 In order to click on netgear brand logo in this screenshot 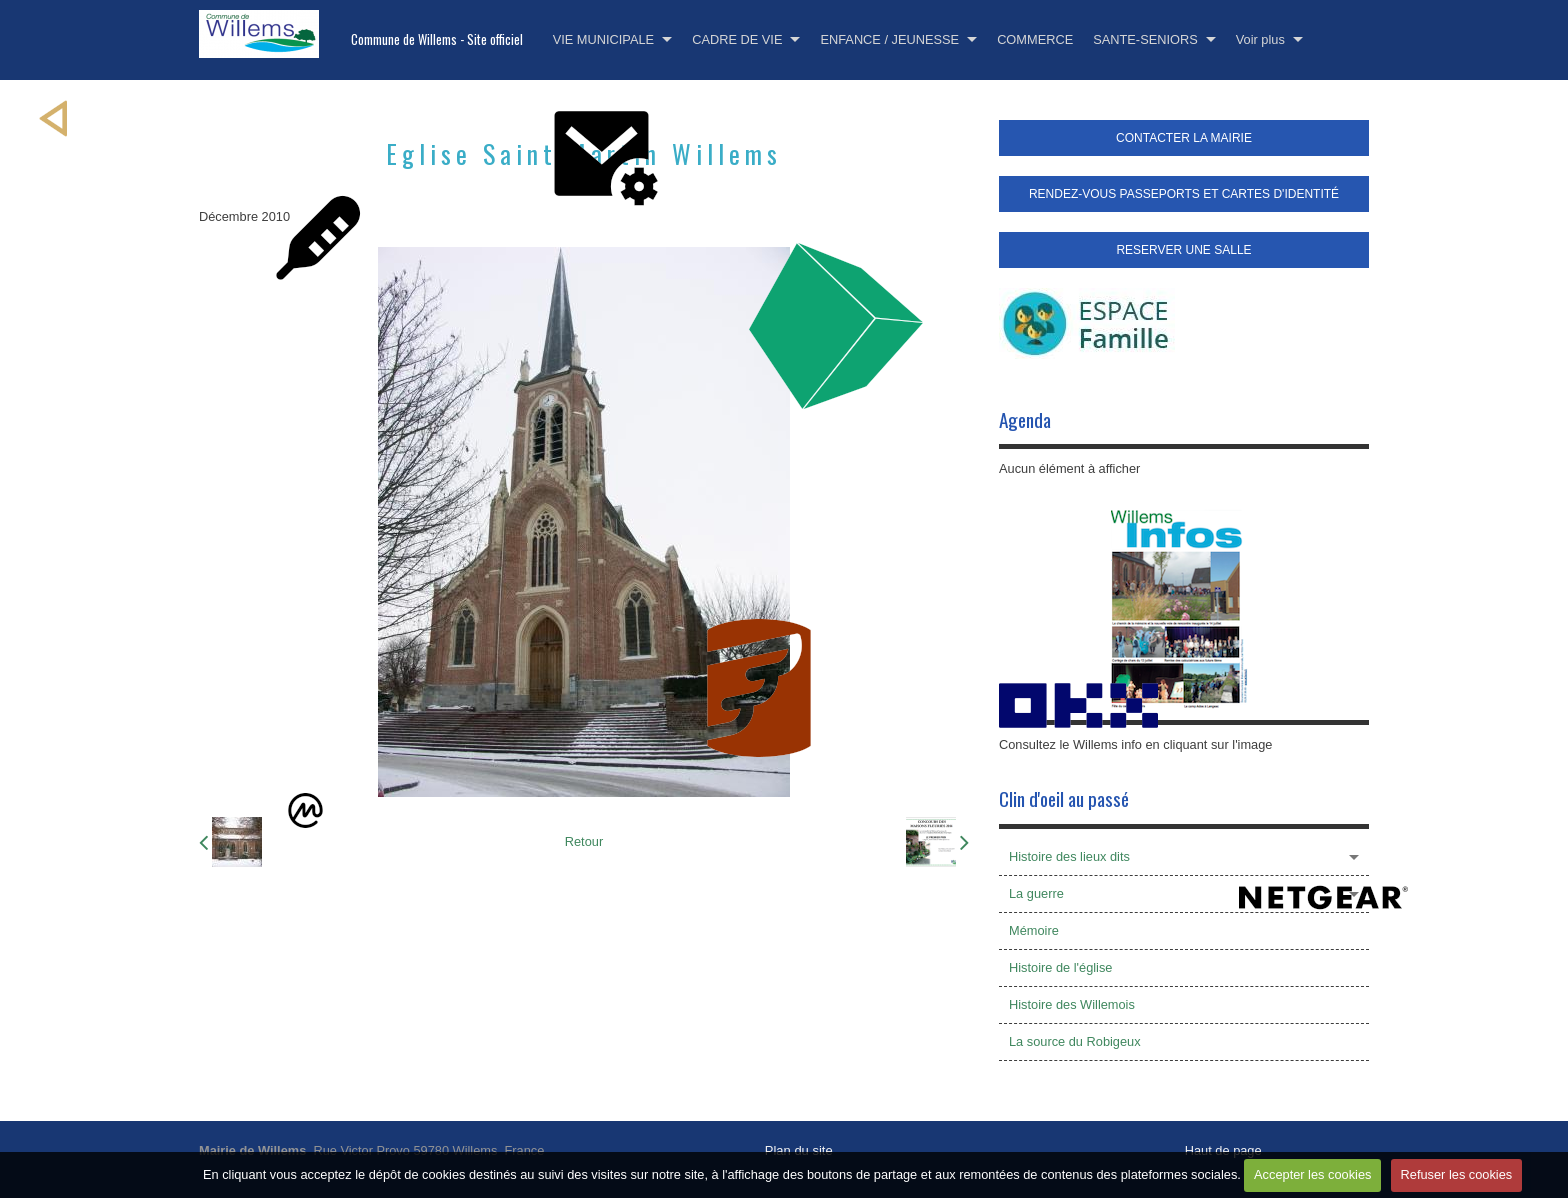, I will do `click(1323, 897)`.